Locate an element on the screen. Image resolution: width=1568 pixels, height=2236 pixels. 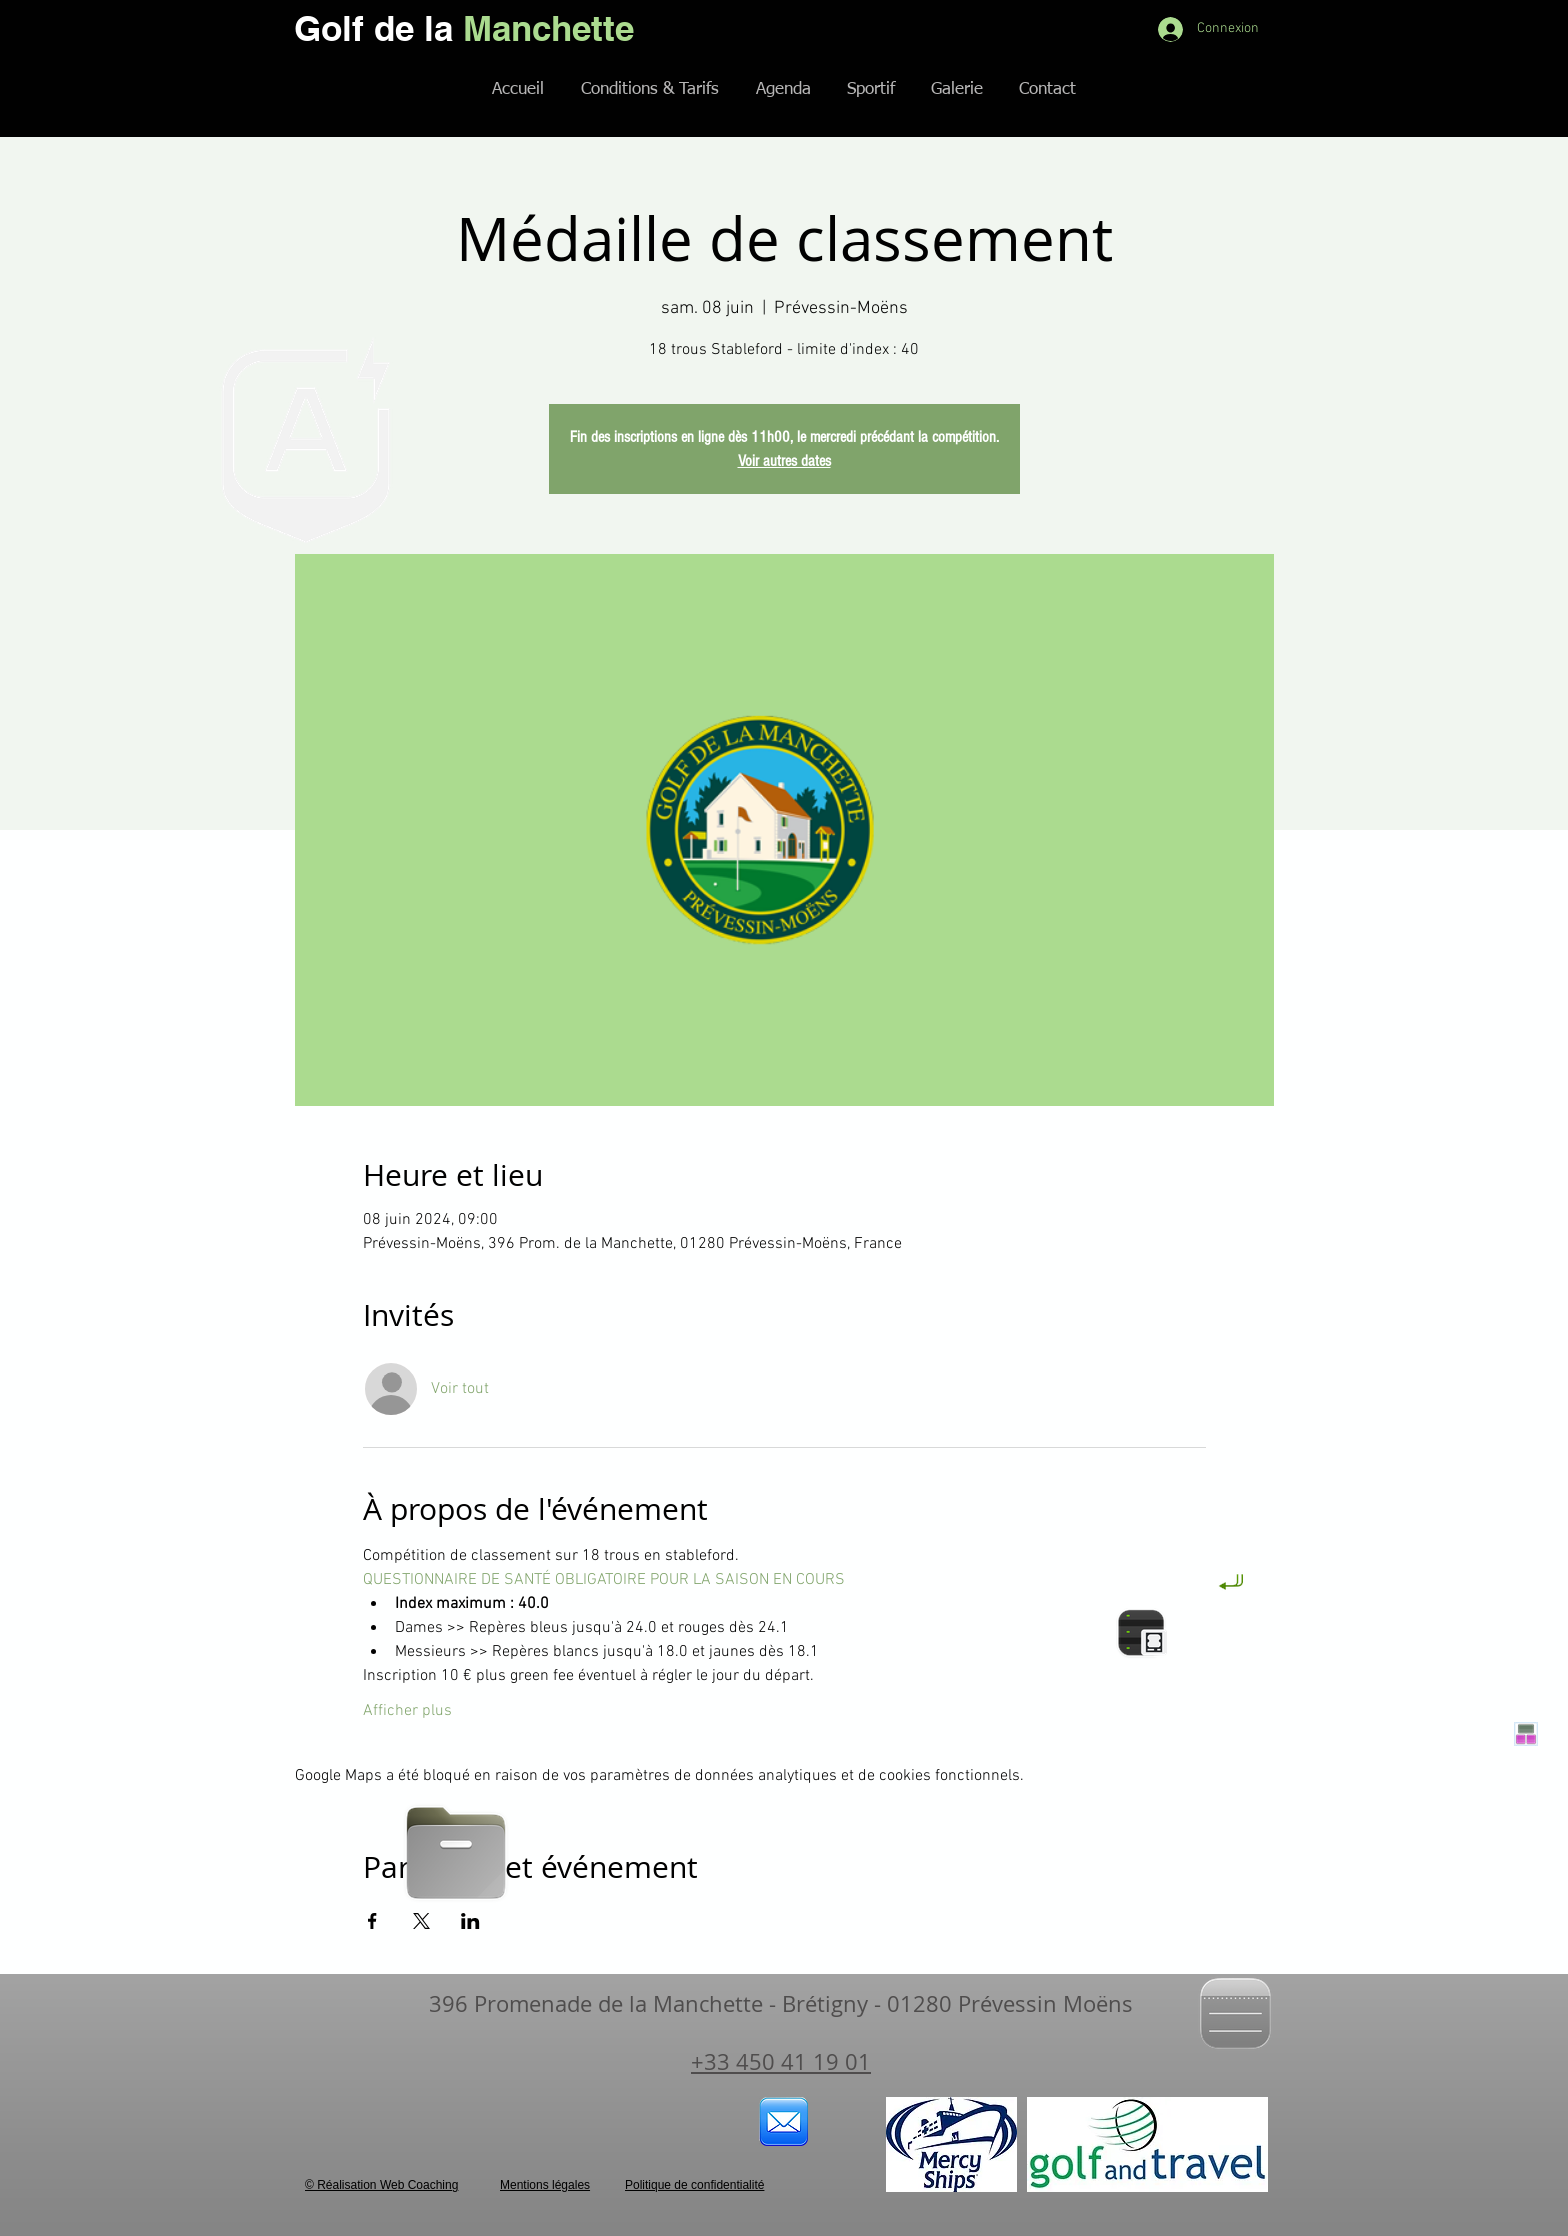
reply to all recipients of an email is located at coordinates (1230, 1580).